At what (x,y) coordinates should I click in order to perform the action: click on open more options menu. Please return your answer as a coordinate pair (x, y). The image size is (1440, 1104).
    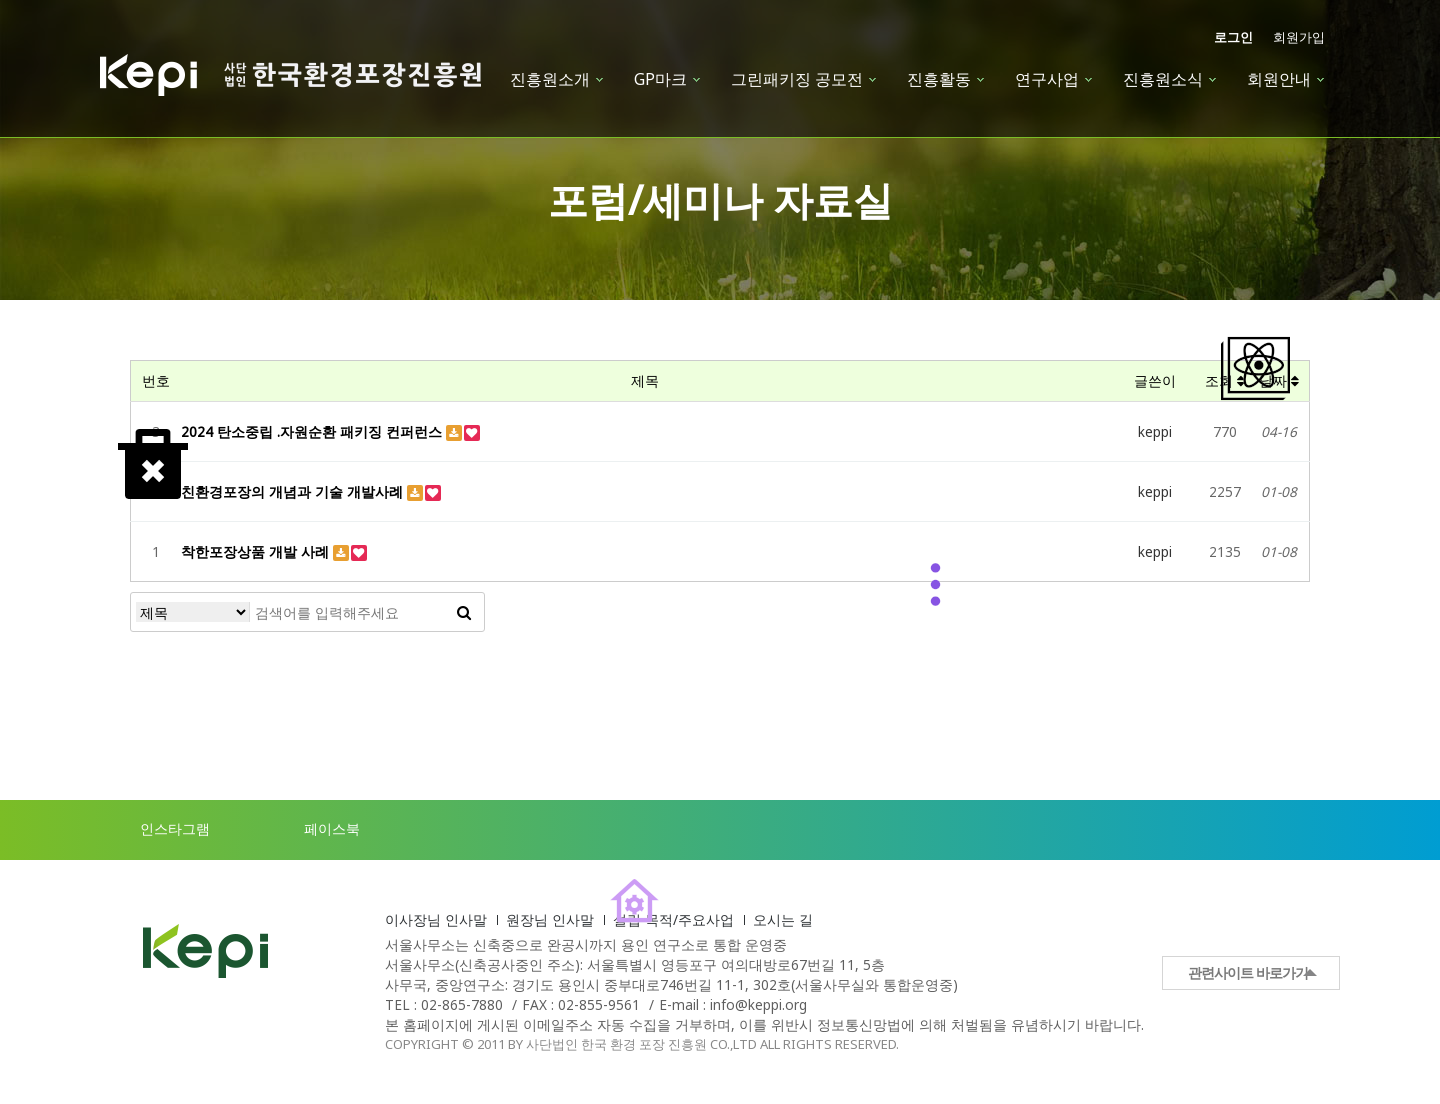
    Looking at the image, I should click on (935, 584).